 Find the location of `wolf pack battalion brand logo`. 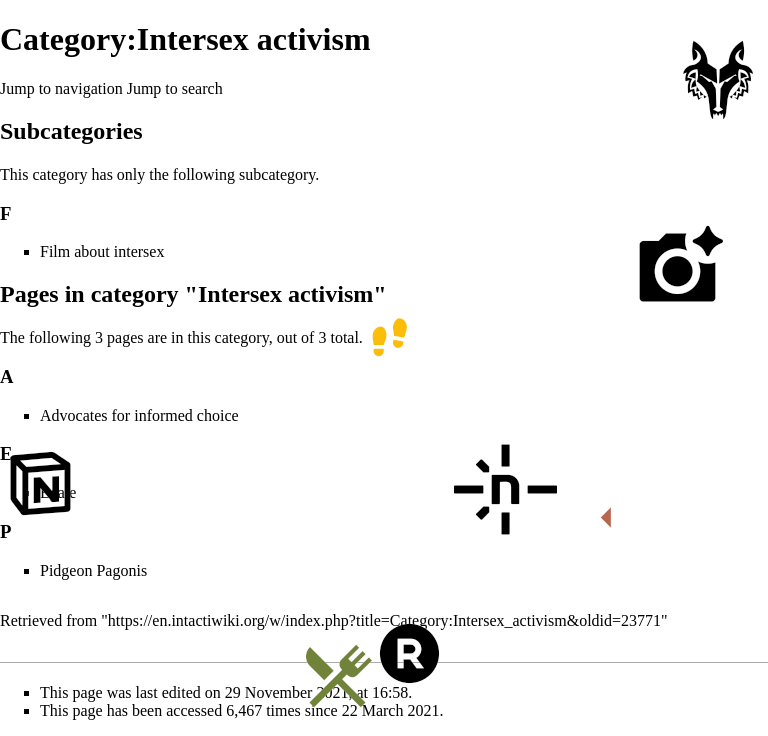

wolf pack battalion brand logo is located at coordinates (718, 80).